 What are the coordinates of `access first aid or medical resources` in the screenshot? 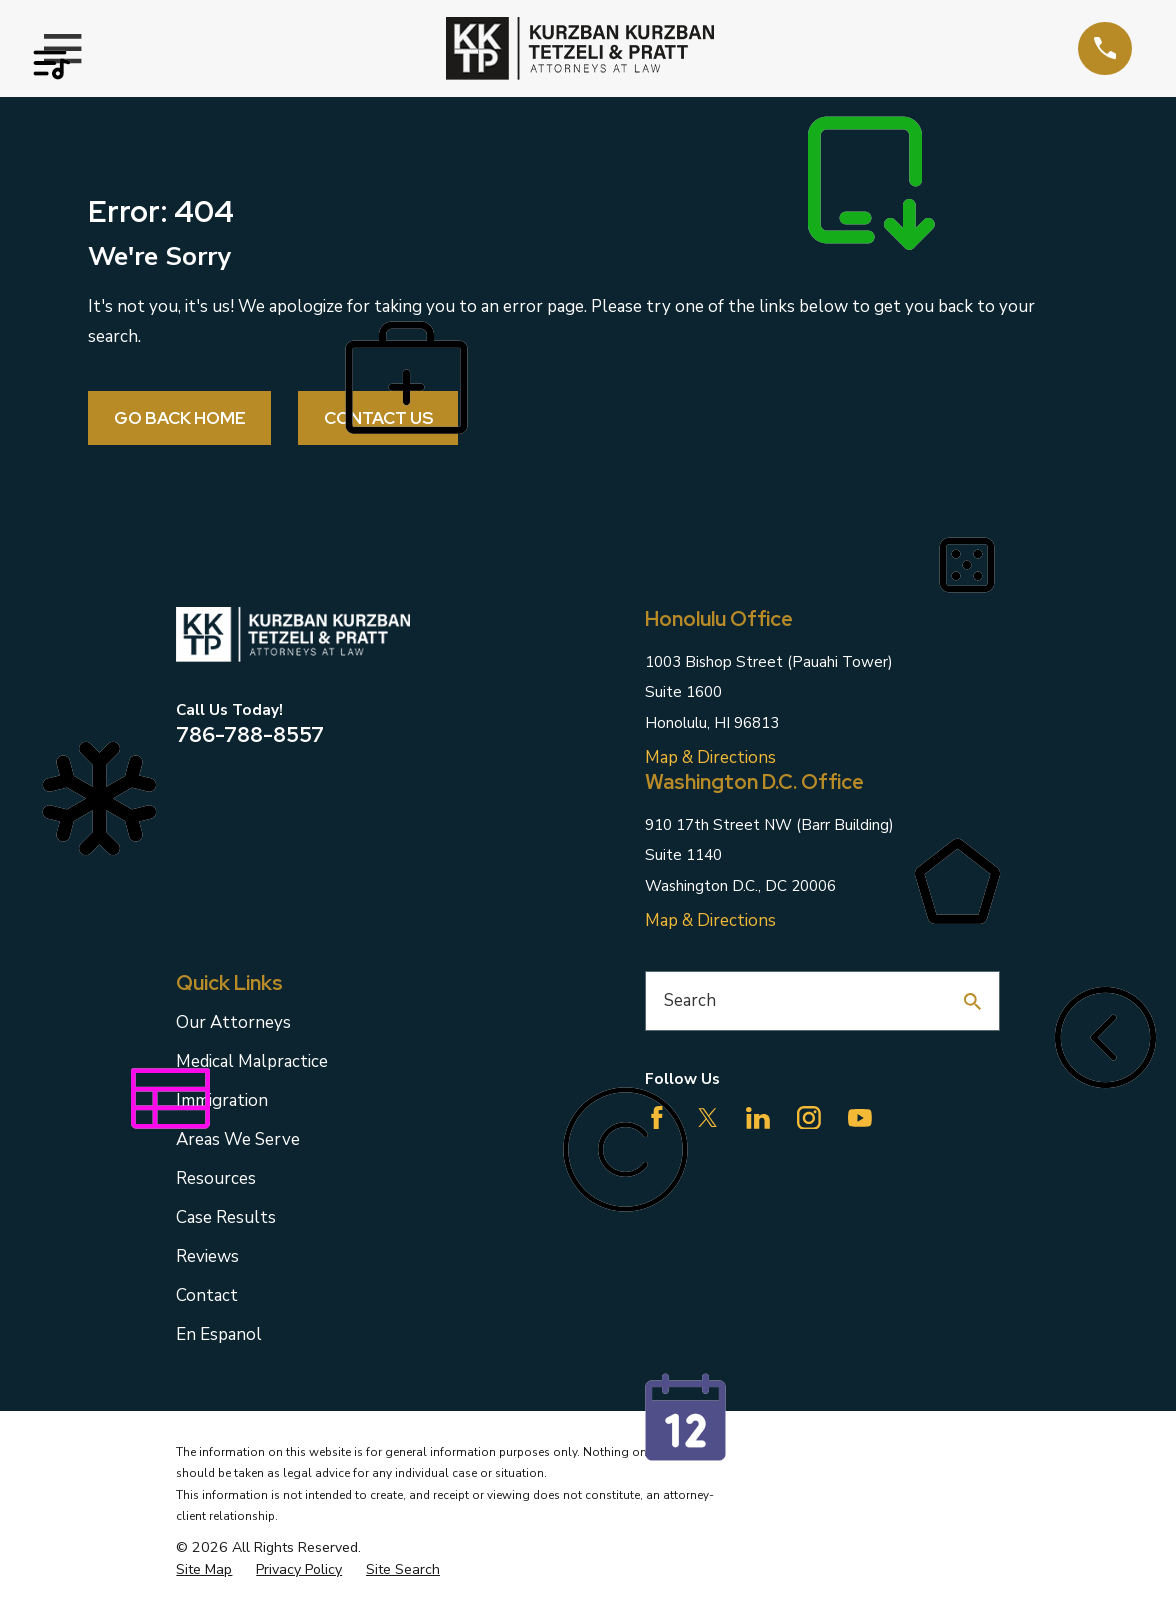 It's located at (406, 382).